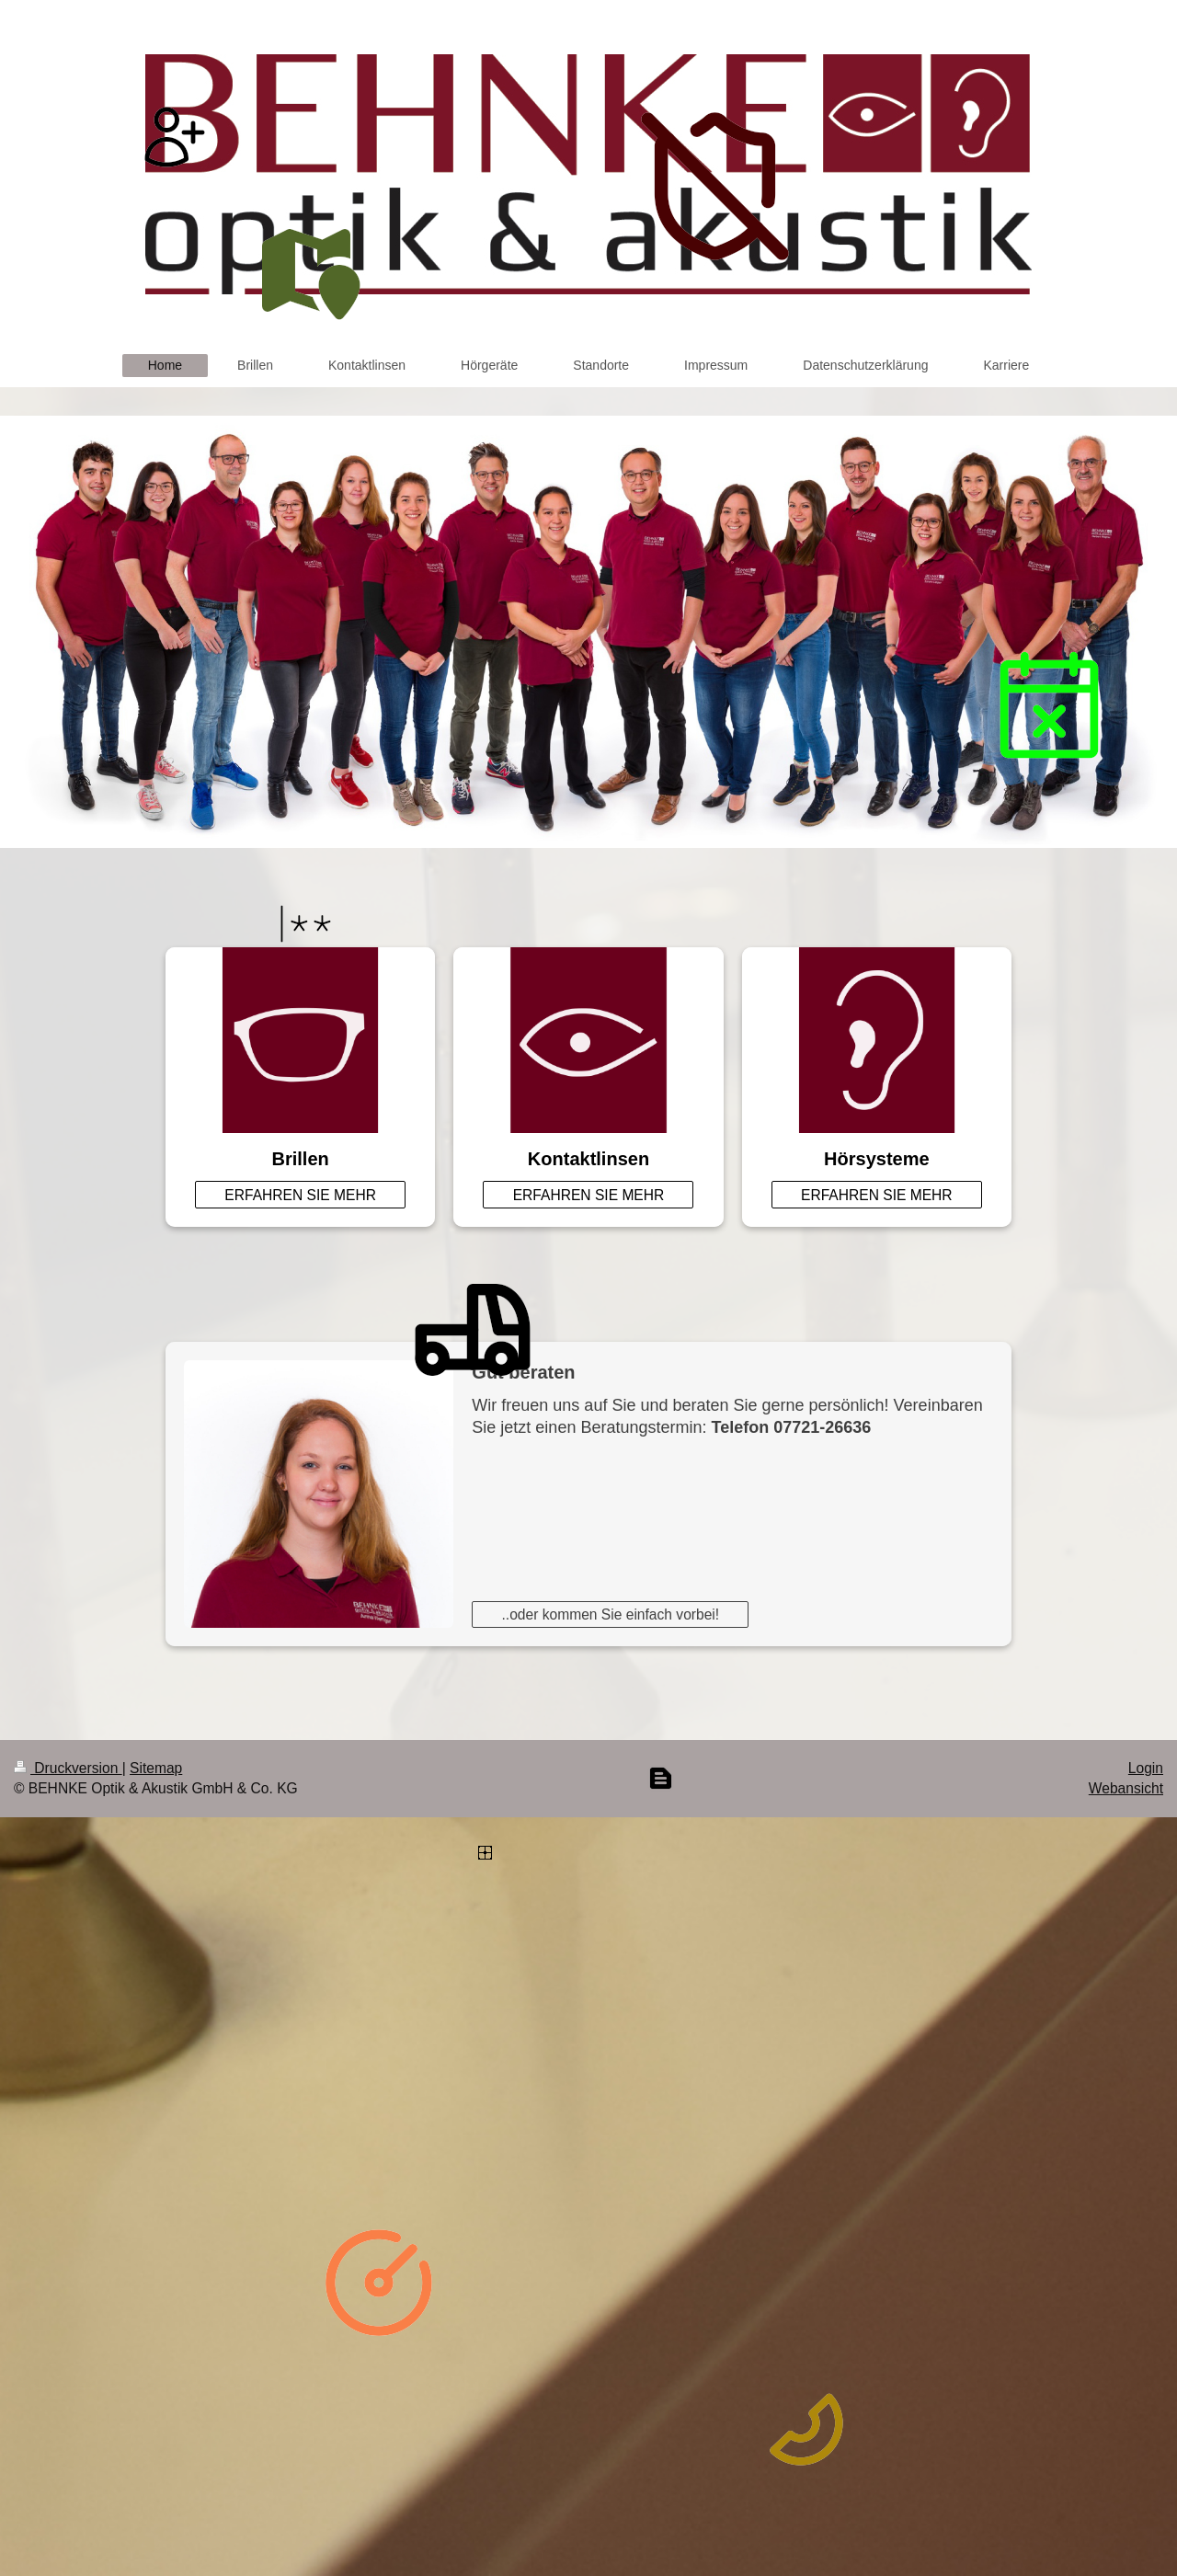 This screenshot has height=2576, width=1177. What do you see at coordinates (1049, 709) in the screenshot?
I see `cancel or delete a scheduled event` at bounding box center [1049, 709].